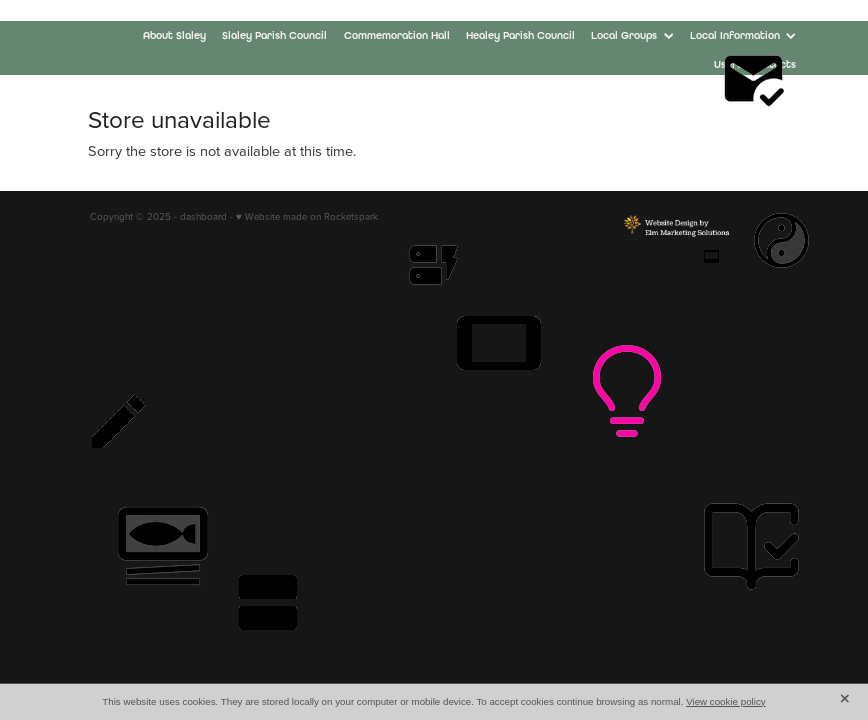 The image size is (868, 720). Describe the element at coordinates (118, 422) in the screenshot. I see `edit or modify content` at that location.